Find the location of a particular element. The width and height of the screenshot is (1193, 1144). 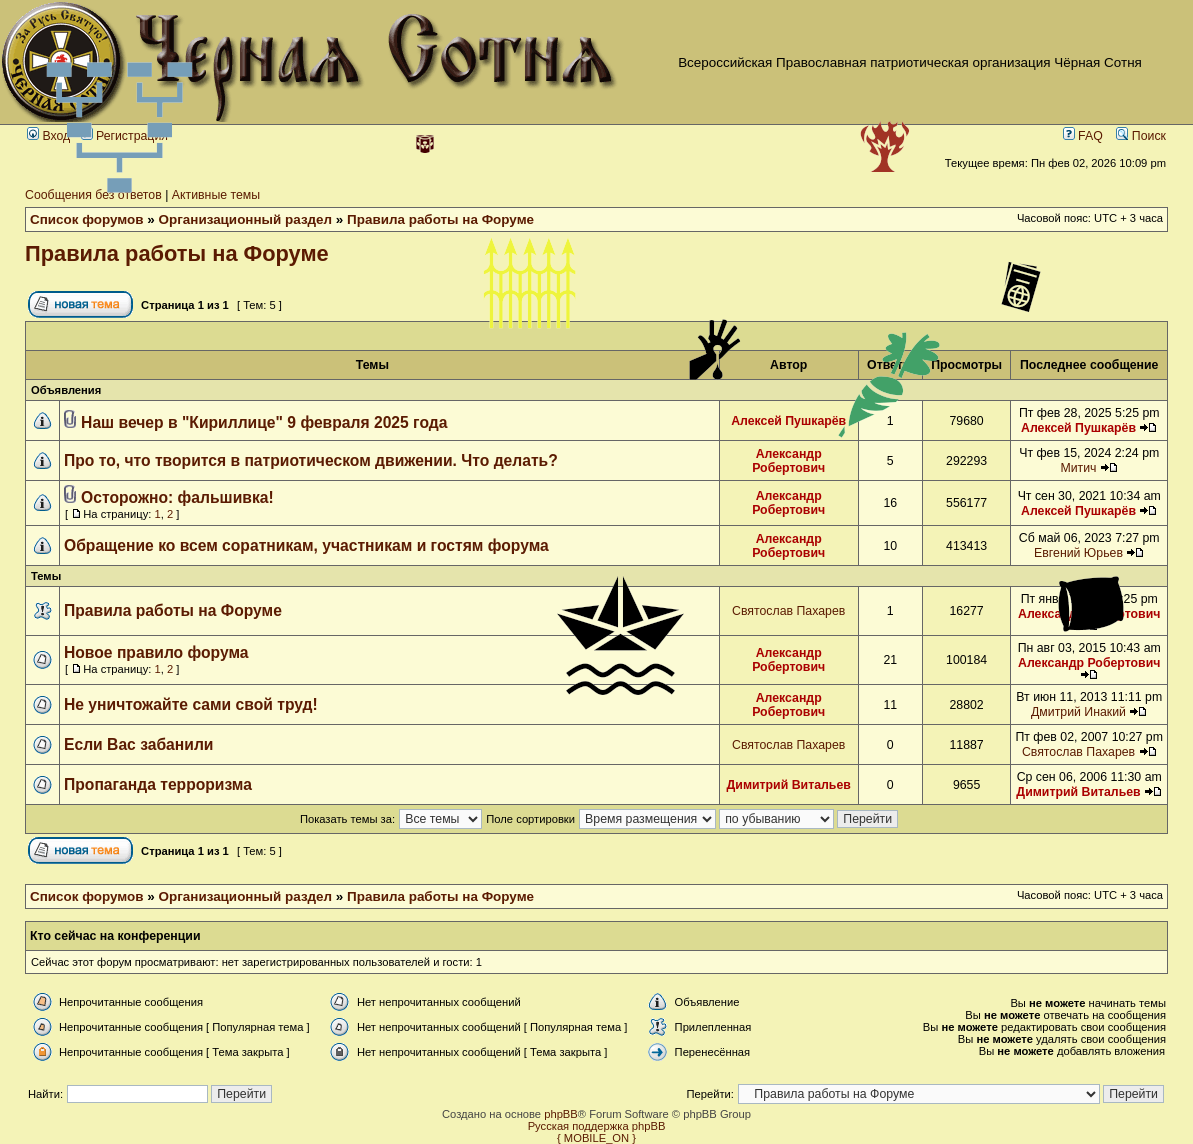

indicates a stigmata or sacred wound status effect is located at coordinates (720, 349).